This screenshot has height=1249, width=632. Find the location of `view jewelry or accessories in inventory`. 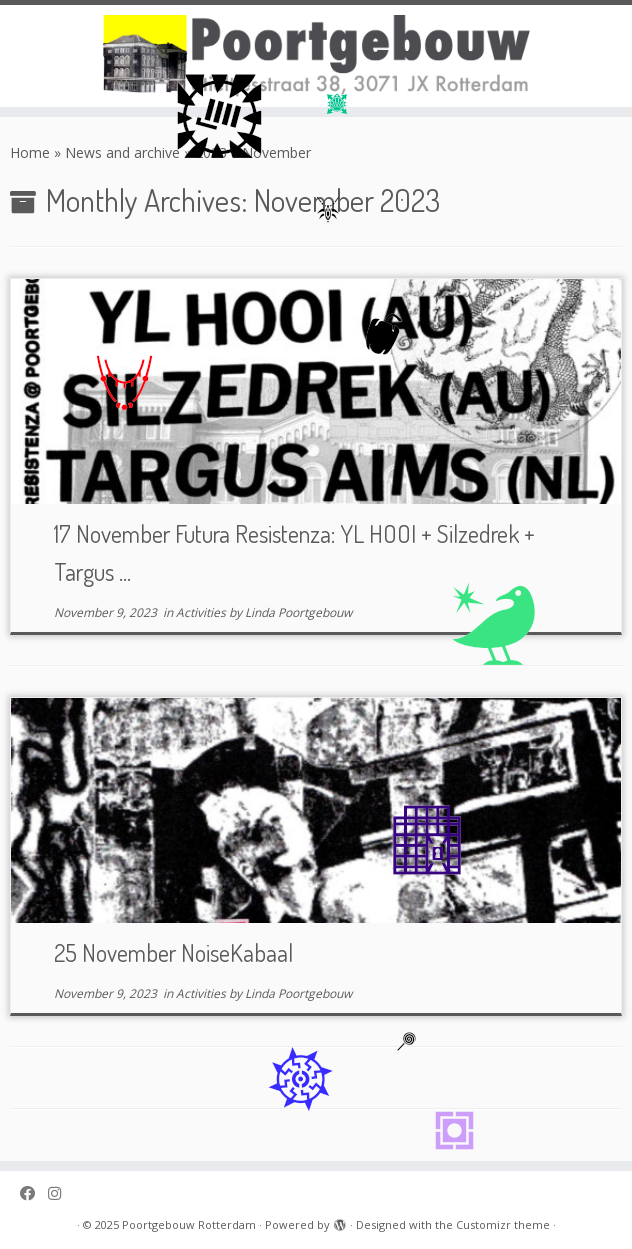

view jewelry or accessories in inventory is located at coordinates (124, 382).